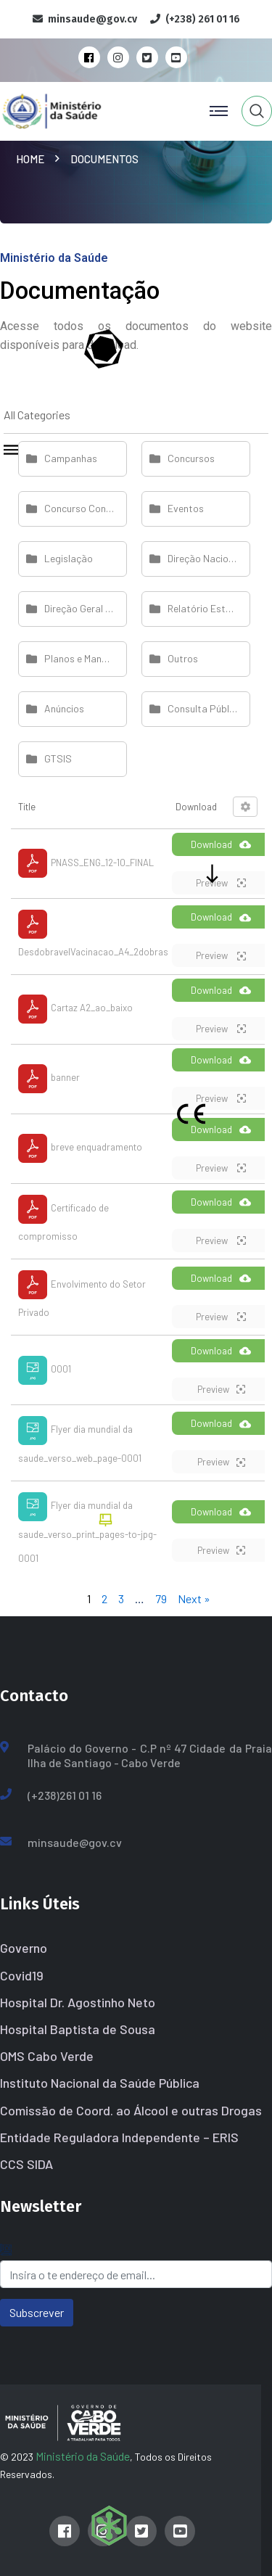 The image size is (272, 2576). I want to click on scroll down for more content, so click(212, 873).